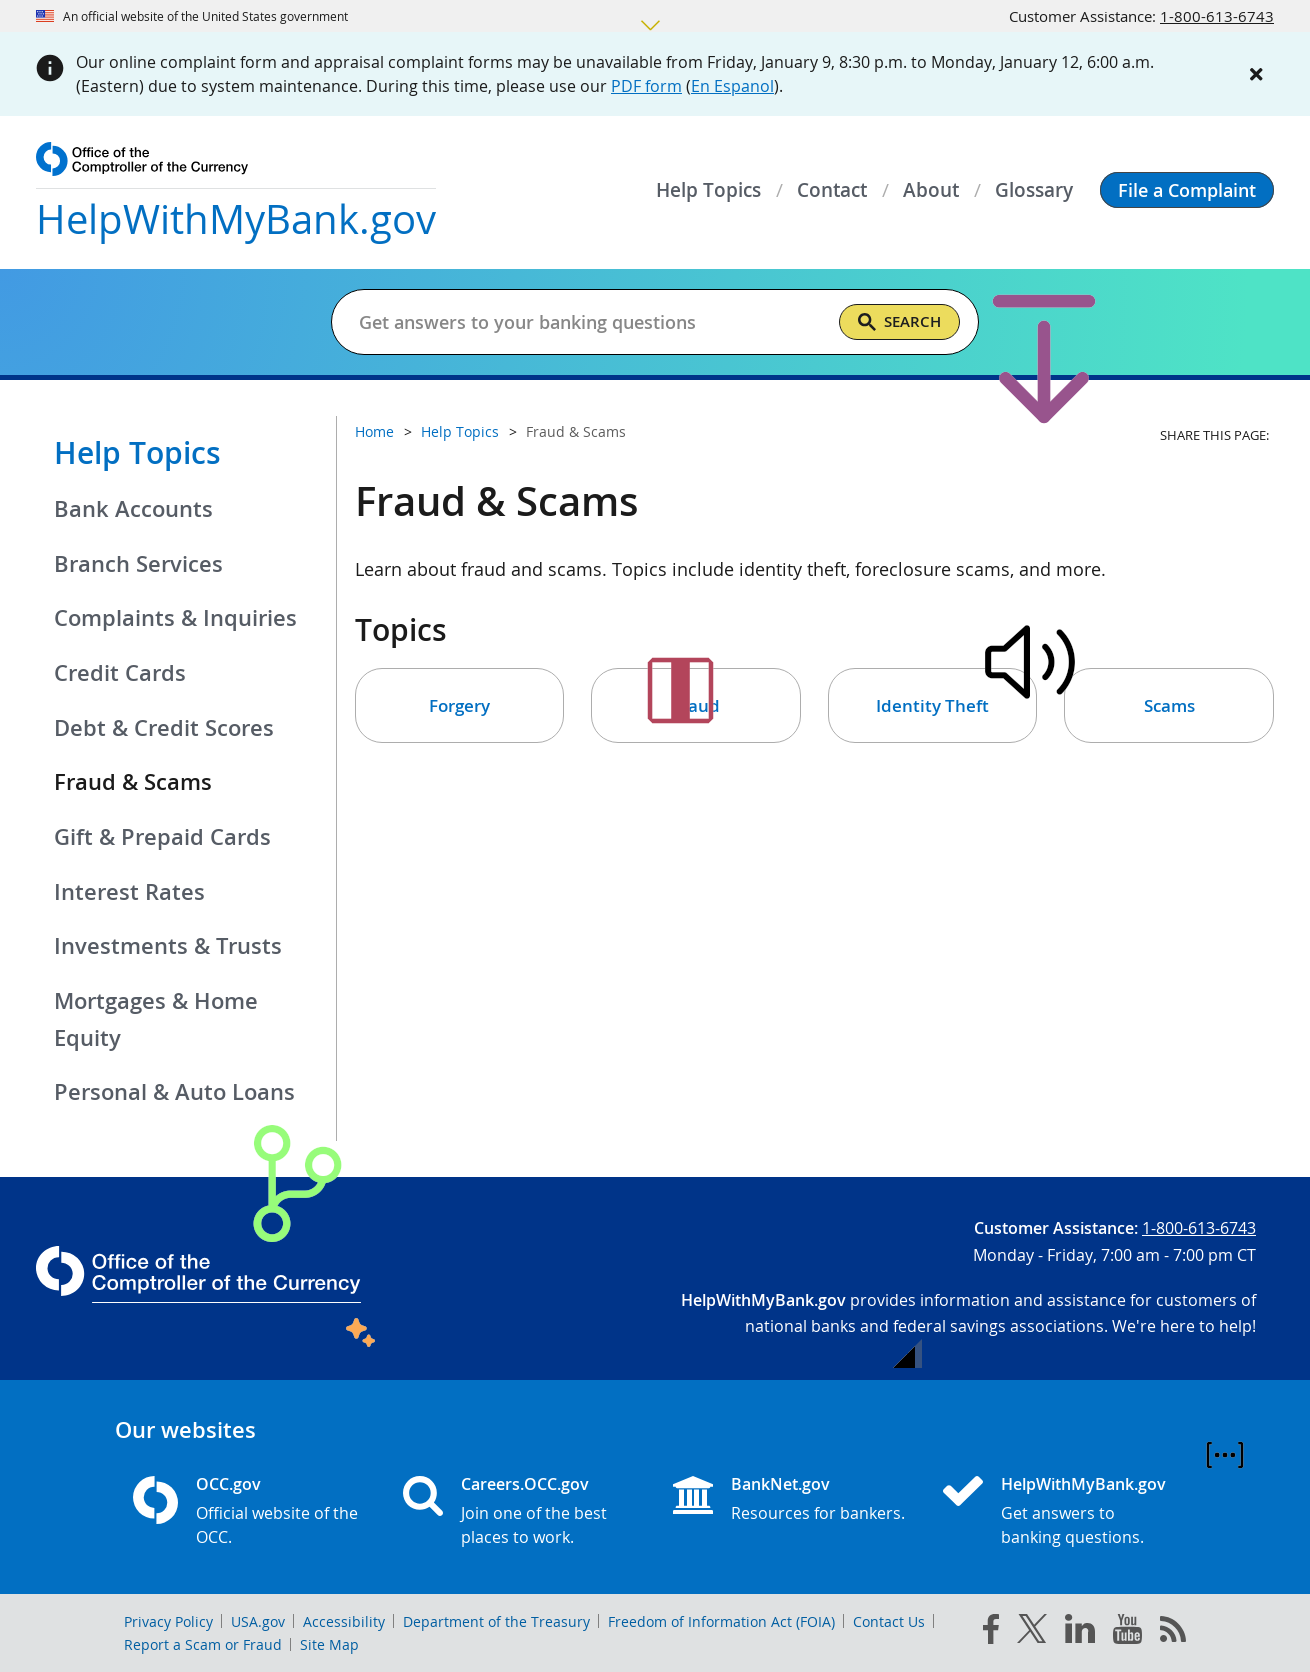 The width and height of the screenshot is (1310, 1672). What do you see at coordinates (1225, 1455) in the screenshot?
I see `wrap selected code with a snippet or block` at bounding box center [1225, 1455].